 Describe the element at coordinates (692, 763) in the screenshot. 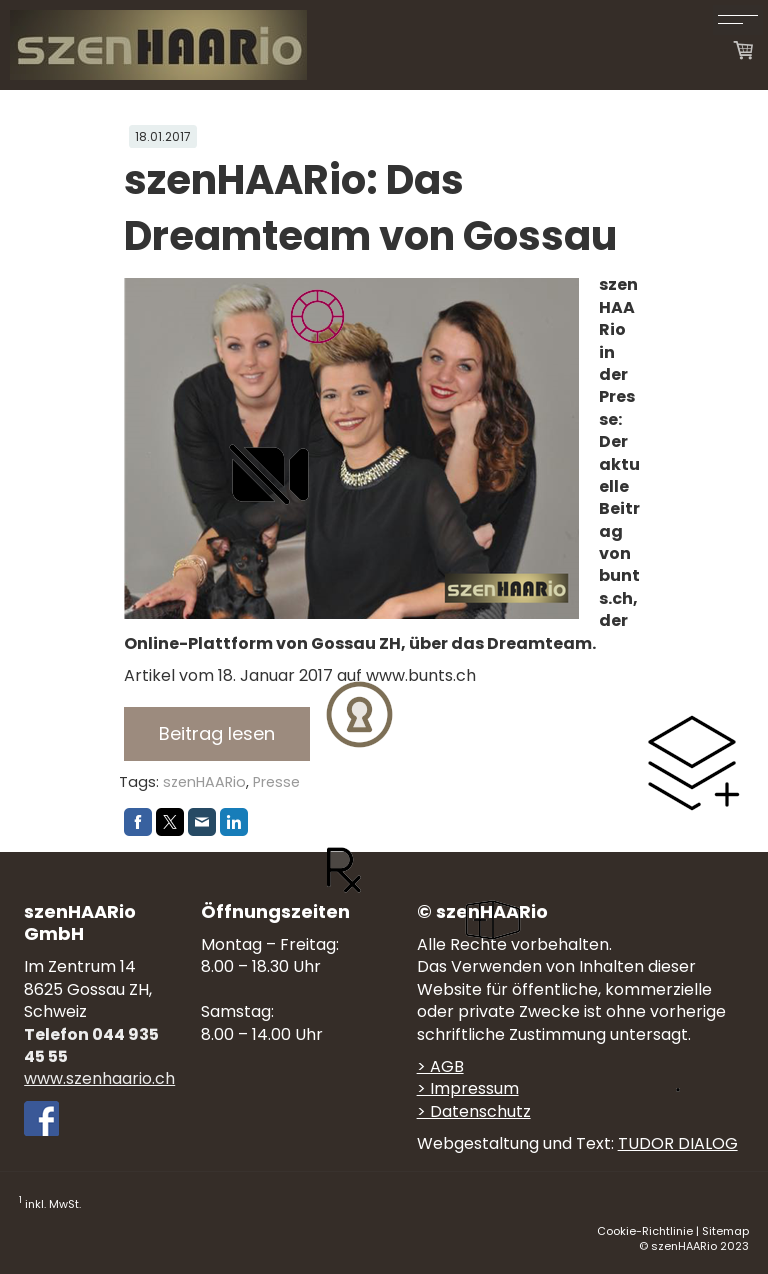

I see `add a new layer to the stack` at that location.